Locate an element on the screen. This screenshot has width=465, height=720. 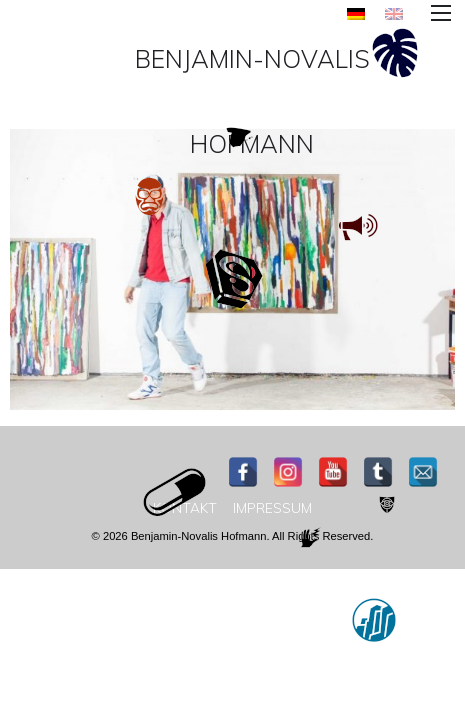
navigate to rocky terrain or mountain area in game is located at coordinates (374, 620).